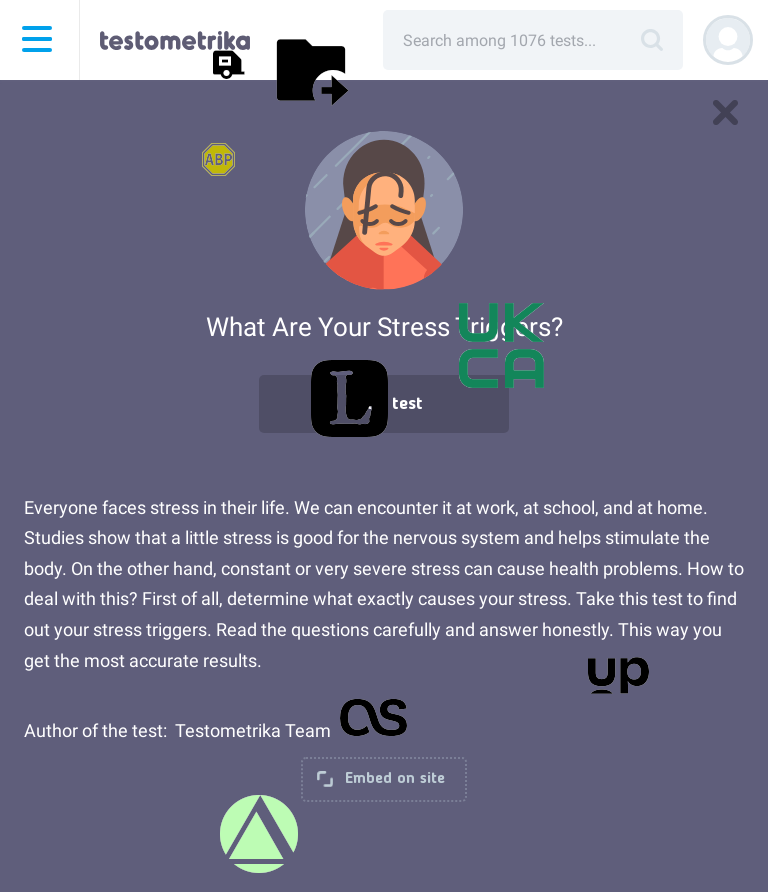 The image size is (768, 892). Describe the element at coordinates (259, 834) in the screenshot. I see `interact.js library logo` at that location.